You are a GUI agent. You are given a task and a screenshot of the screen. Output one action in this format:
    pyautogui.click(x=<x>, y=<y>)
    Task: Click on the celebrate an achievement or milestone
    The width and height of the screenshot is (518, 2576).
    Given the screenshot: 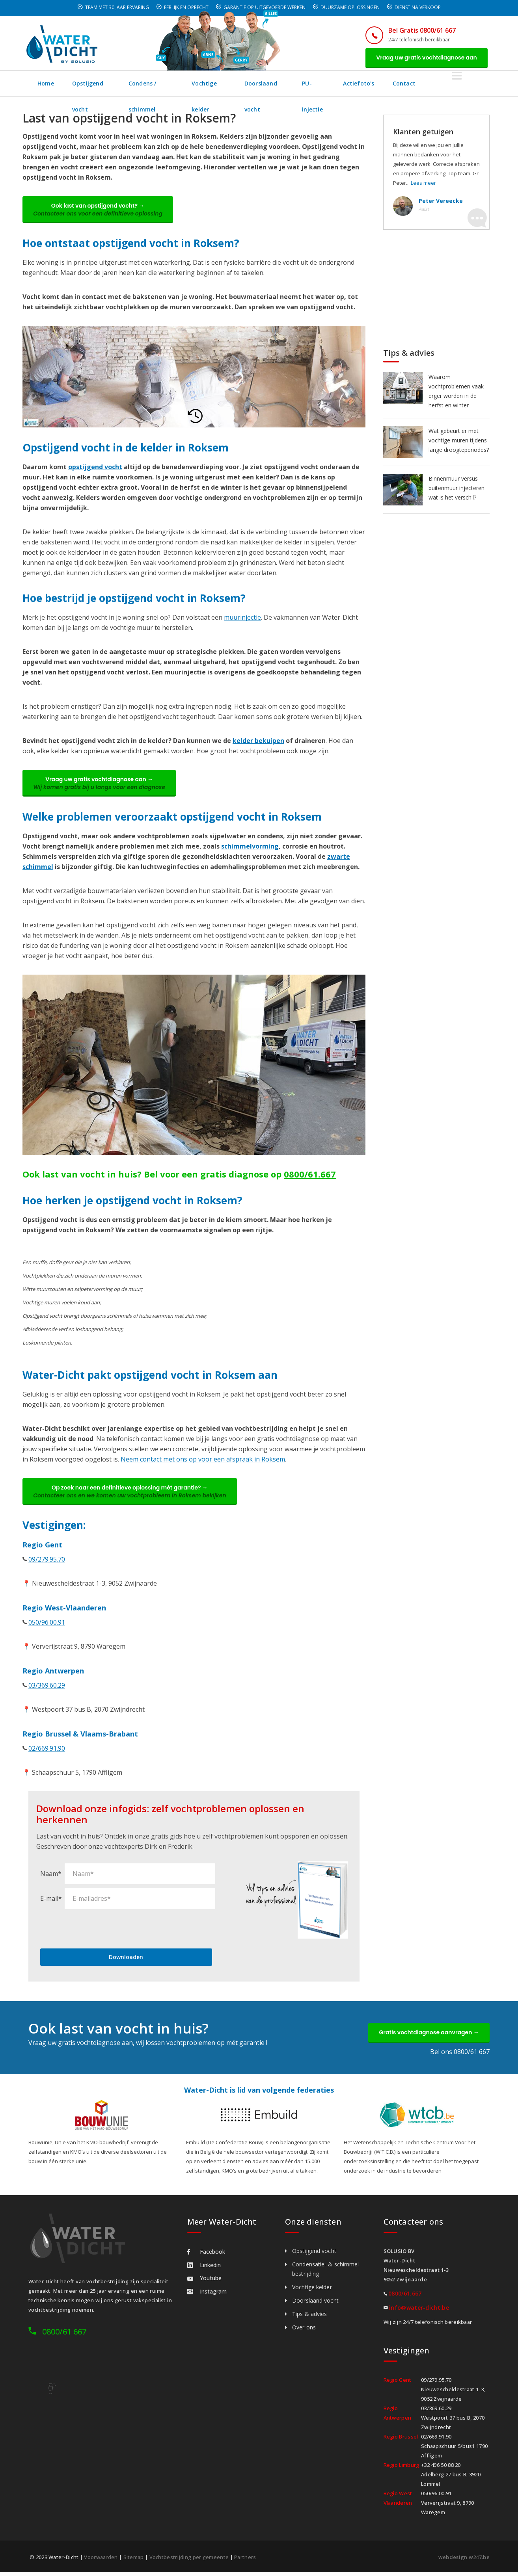 What is the action you would take?
    pyautogui.click(x=51, y=2388)
    